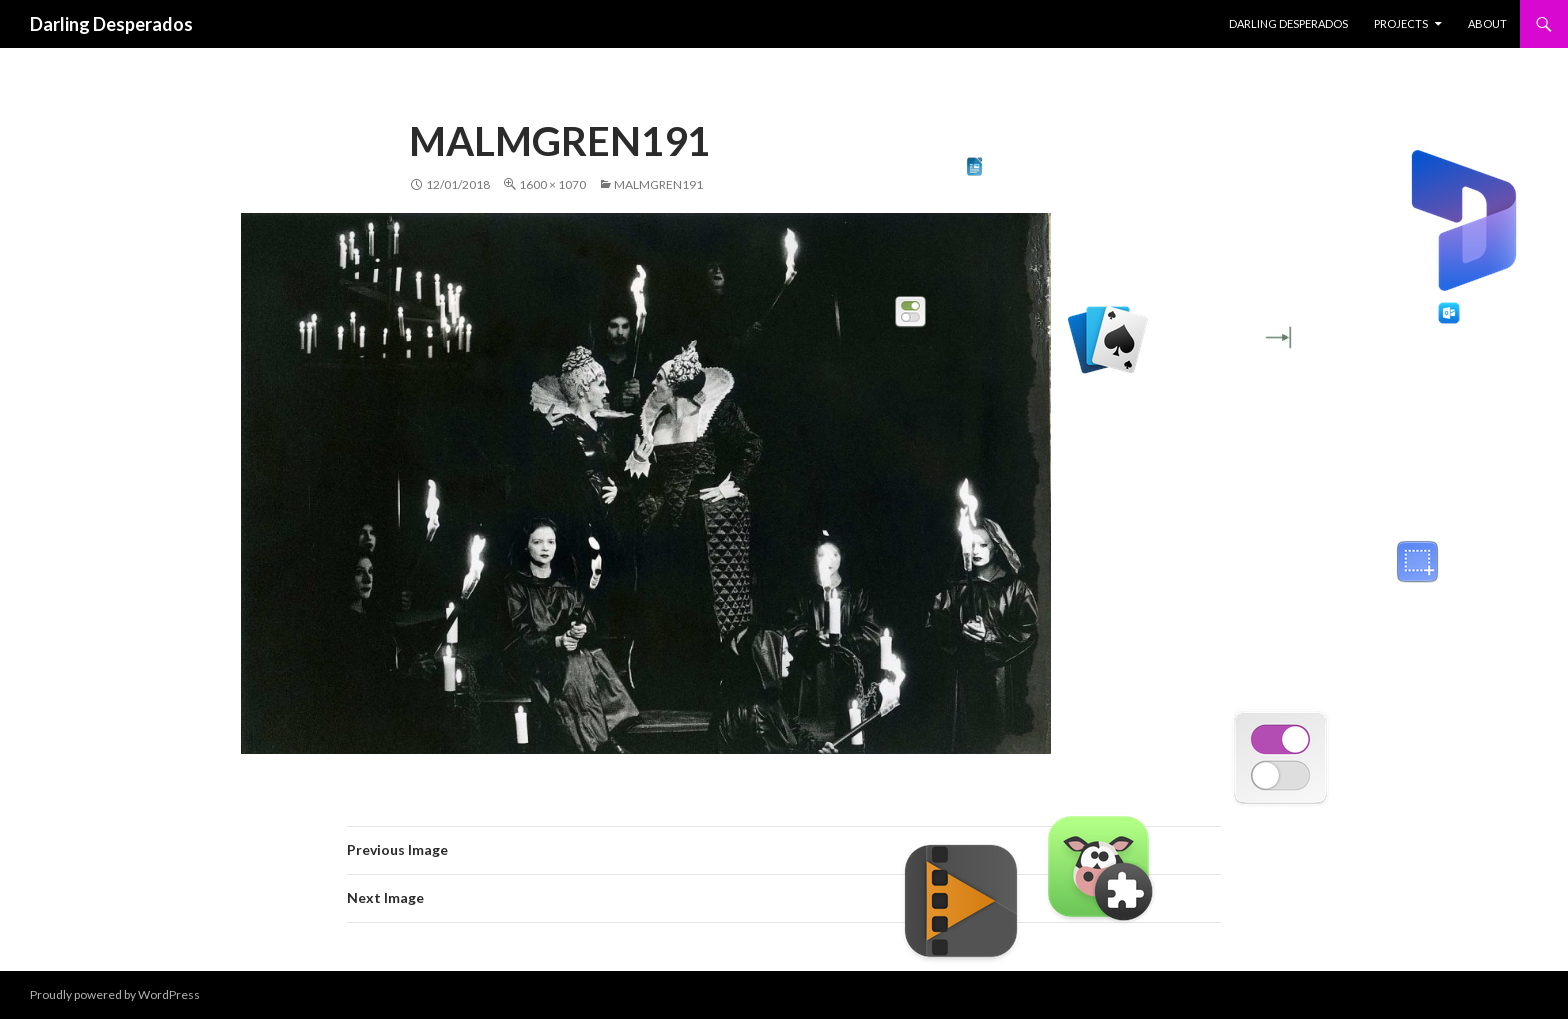 The image size is (1568, 1019). What do you see at coordinates (910, 311) in the screenshot?
I see `open desktop preferences or settings` at bounding box center [910, 311].